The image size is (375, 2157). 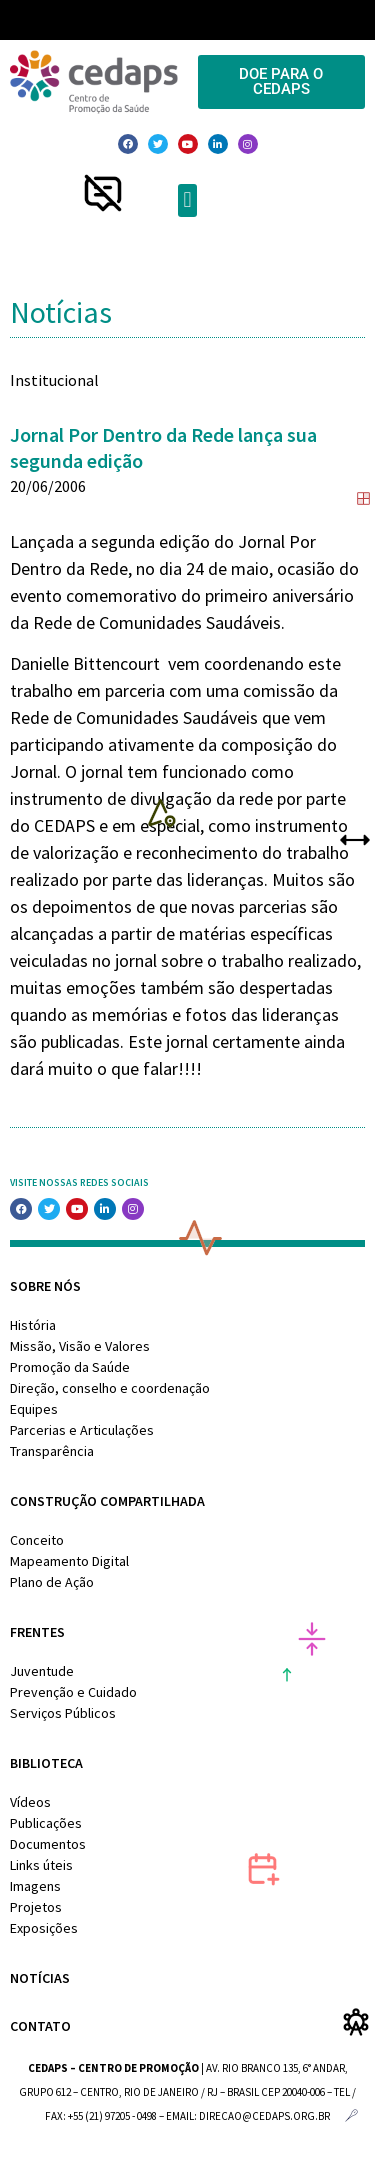 I want to click on indicates transparency in image editing, so click(x=363, y=498).